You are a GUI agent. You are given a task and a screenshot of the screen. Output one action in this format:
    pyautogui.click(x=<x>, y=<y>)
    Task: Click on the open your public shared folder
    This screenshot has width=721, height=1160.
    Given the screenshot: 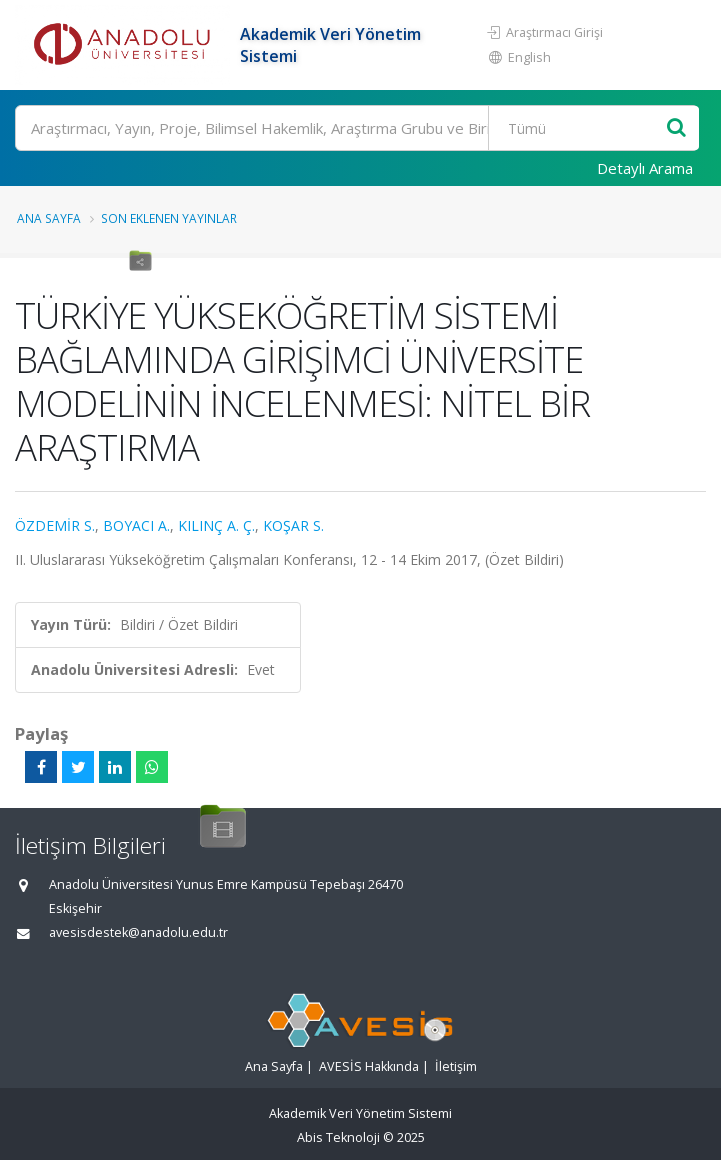 What is the action you would take?
    pyautogui.click(x=140, y=260)
    